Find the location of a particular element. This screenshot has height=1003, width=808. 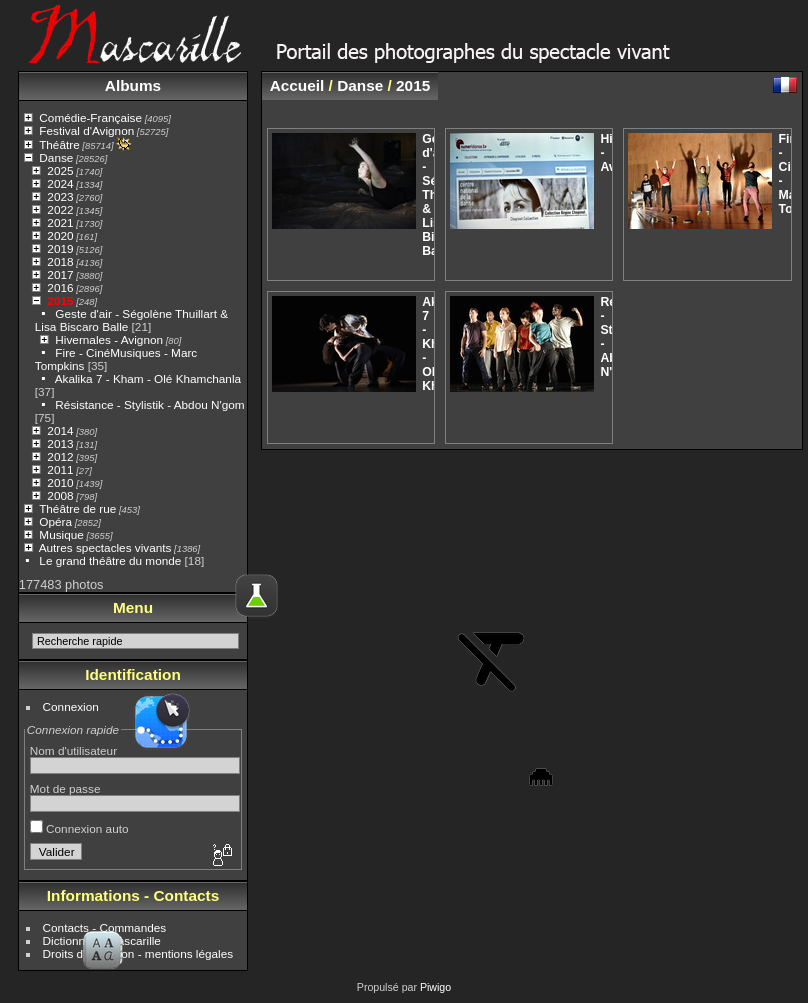

ethernet or wired network connection is located at coordinates (541, 777).